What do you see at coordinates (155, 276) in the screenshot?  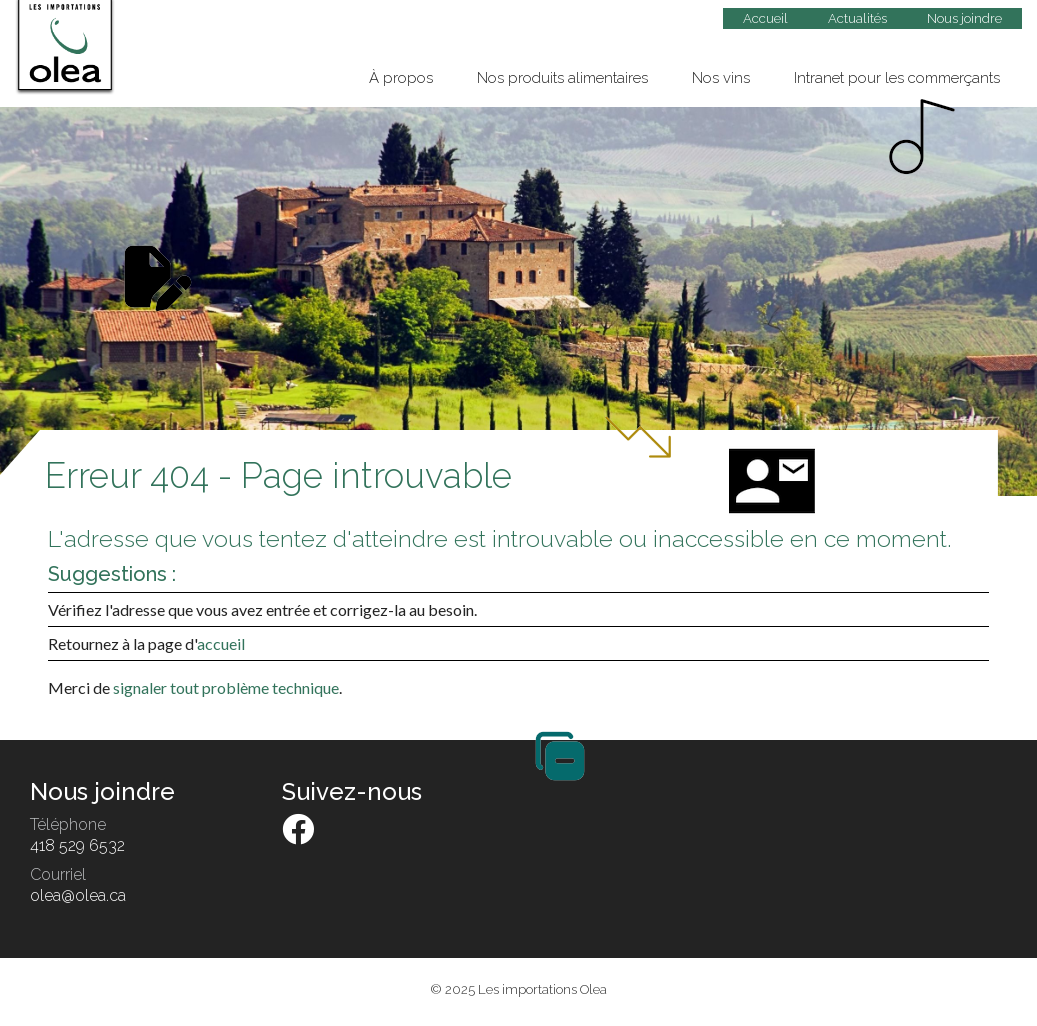 I see `edit this document` at bounding box center [155, 276].